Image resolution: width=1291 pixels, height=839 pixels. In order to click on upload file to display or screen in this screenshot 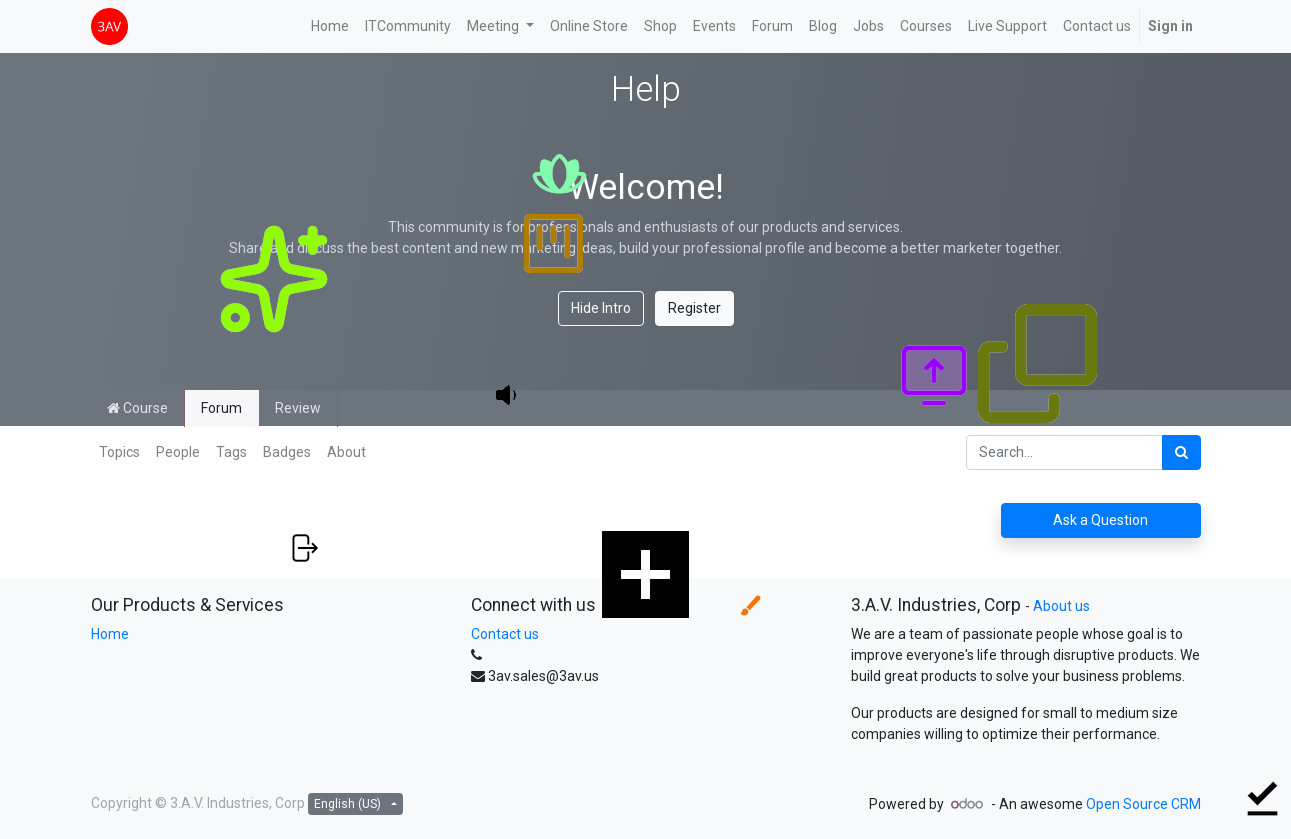, I will do `click(934, 373)`.